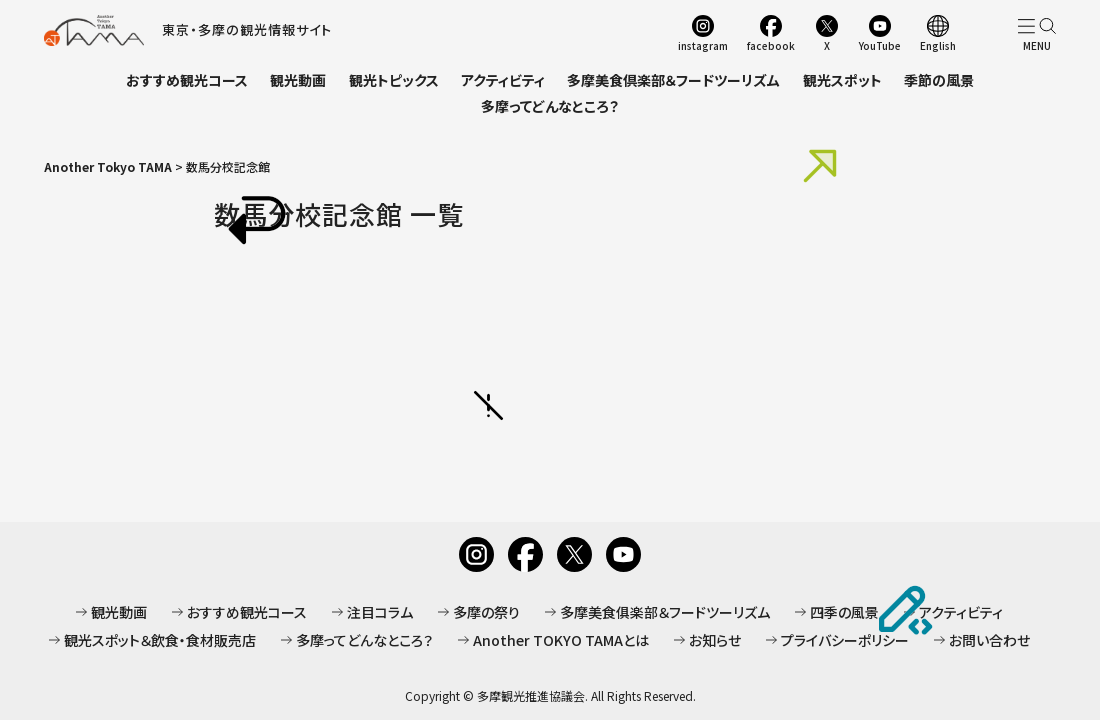 This screenshot has width=1100, height=720. I want to click on disable alert notifications, so click(488, 405).